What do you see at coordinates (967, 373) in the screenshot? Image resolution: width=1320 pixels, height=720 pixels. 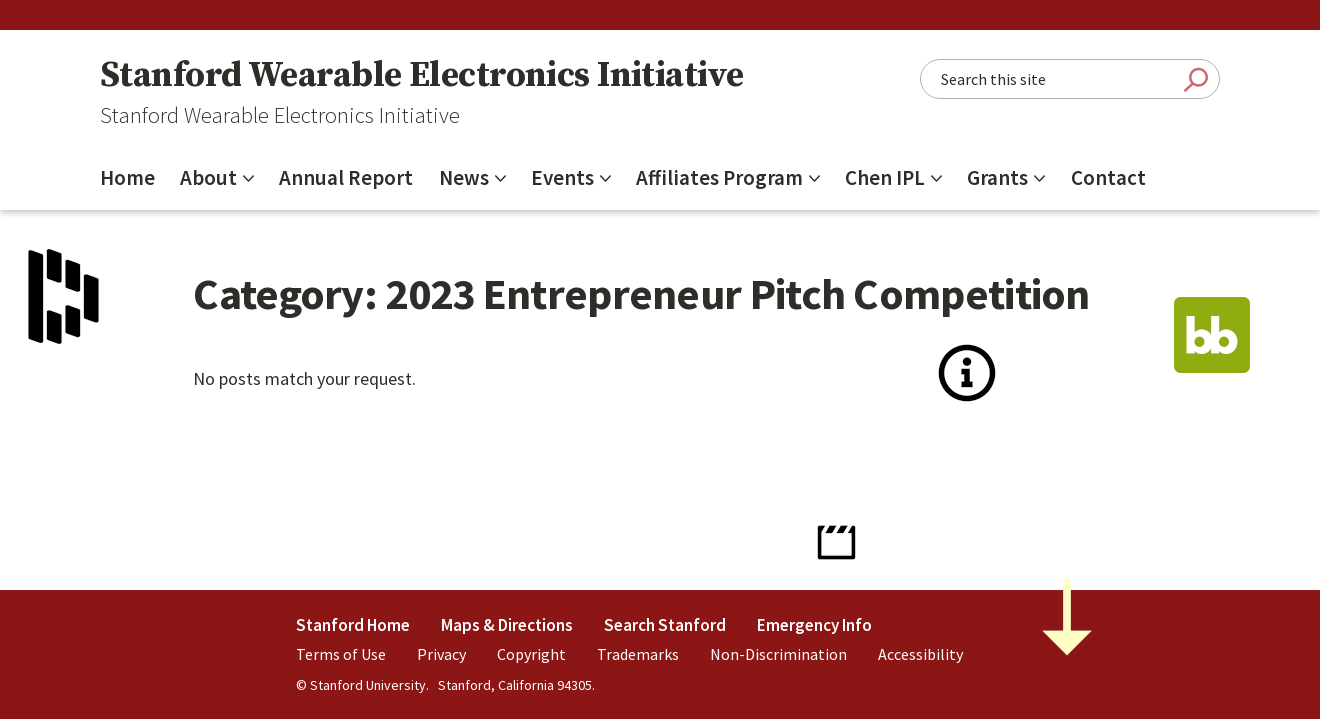 I see `view more information or details` at bounding box center [967, 373].